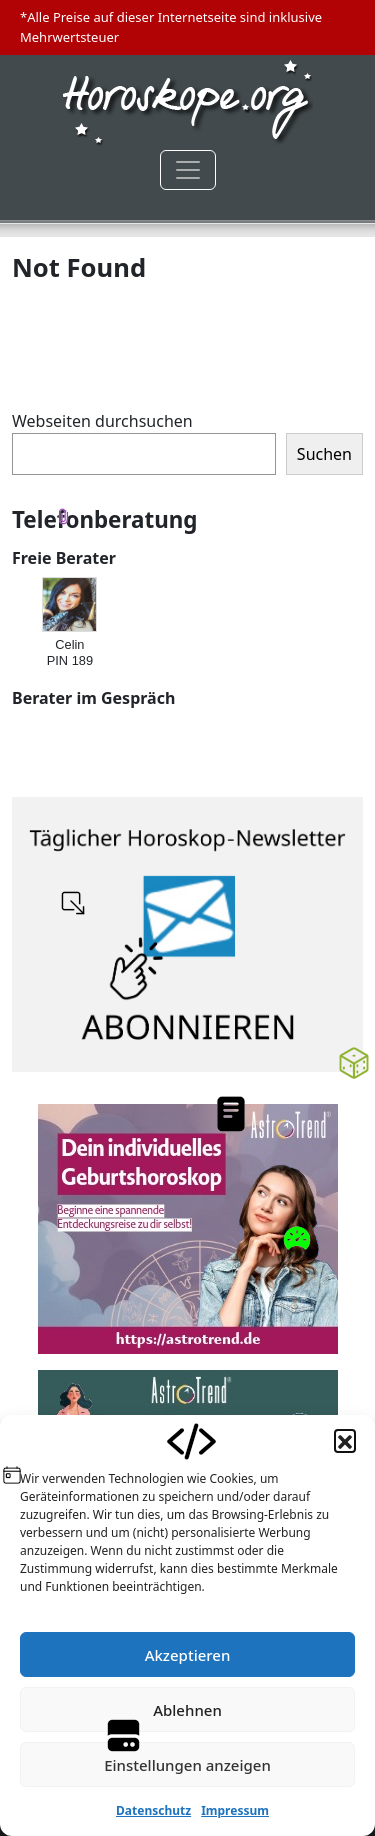  I want to click on randomize or shuffle content, so click(354, 1063).